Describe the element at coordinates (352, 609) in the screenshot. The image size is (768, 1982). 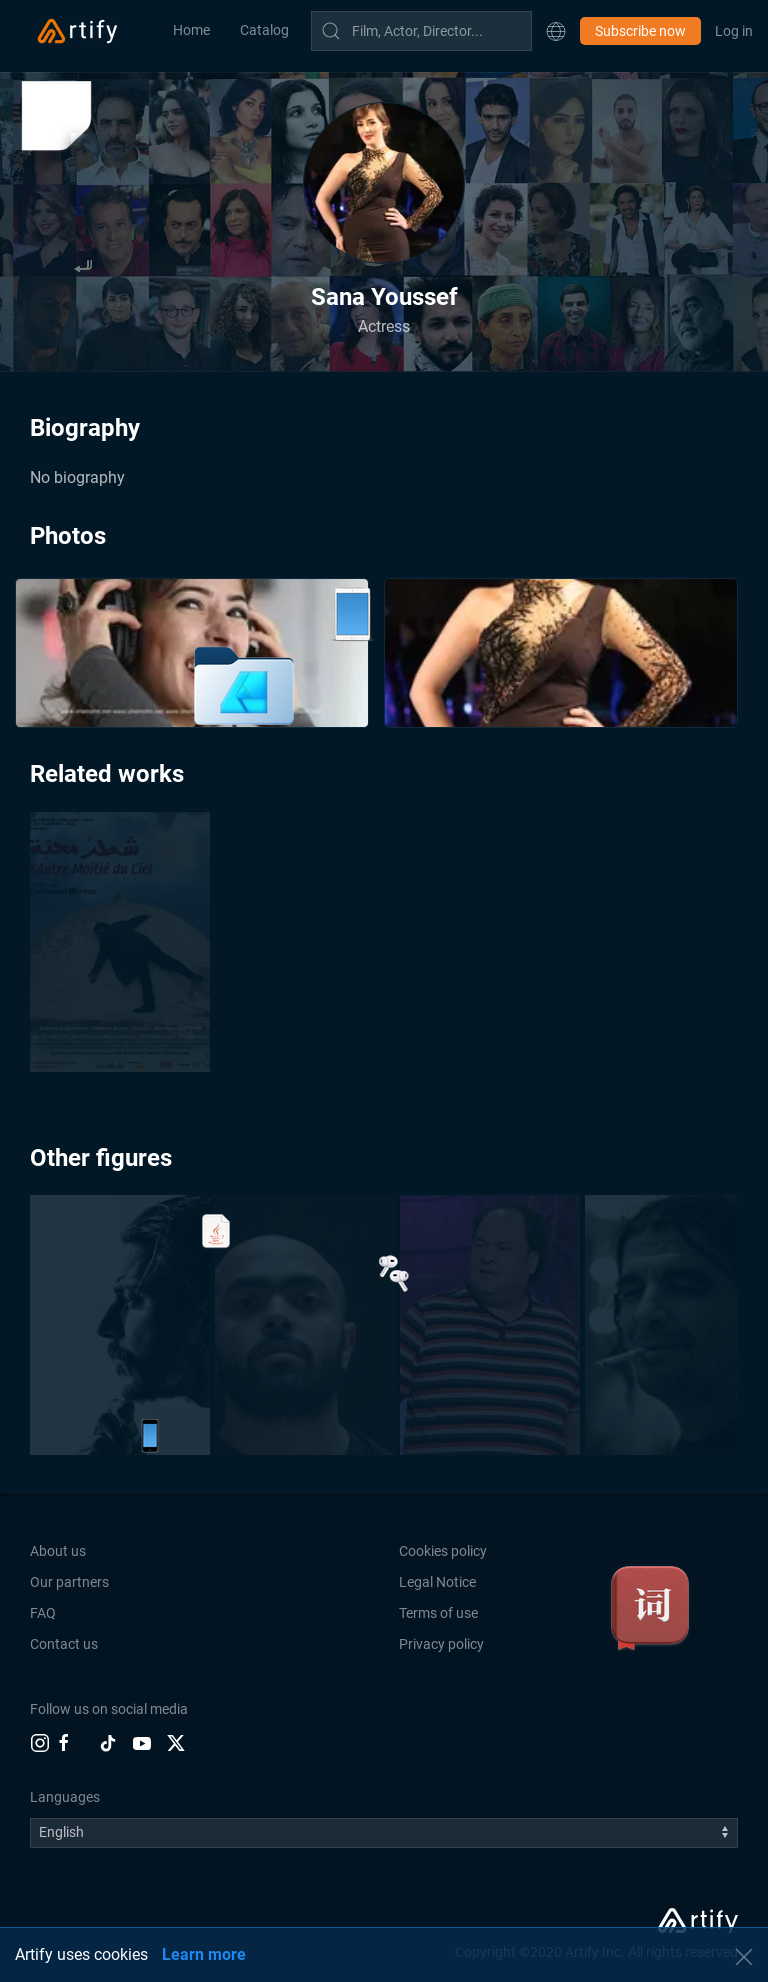
I see `view connected iPad Mini device` at that location.